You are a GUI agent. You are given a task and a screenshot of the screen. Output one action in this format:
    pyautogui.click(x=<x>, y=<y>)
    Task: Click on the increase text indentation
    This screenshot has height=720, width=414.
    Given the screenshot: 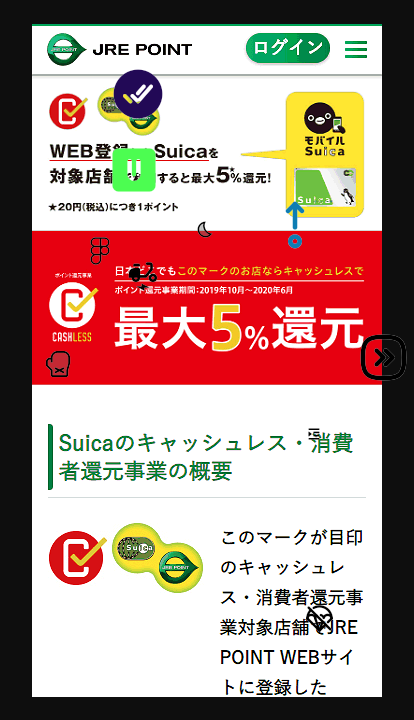 What is the action you would take?
    pyautogui.click(x=314, y=434)
    